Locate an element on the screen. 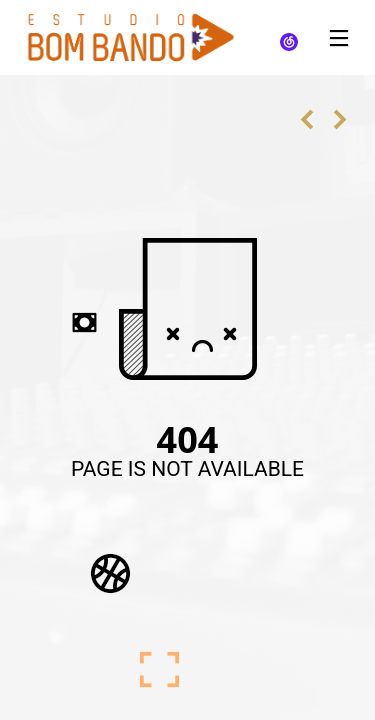 The image size is (375, 720). enter fullscreen mode is located at coordinates (159, 669).